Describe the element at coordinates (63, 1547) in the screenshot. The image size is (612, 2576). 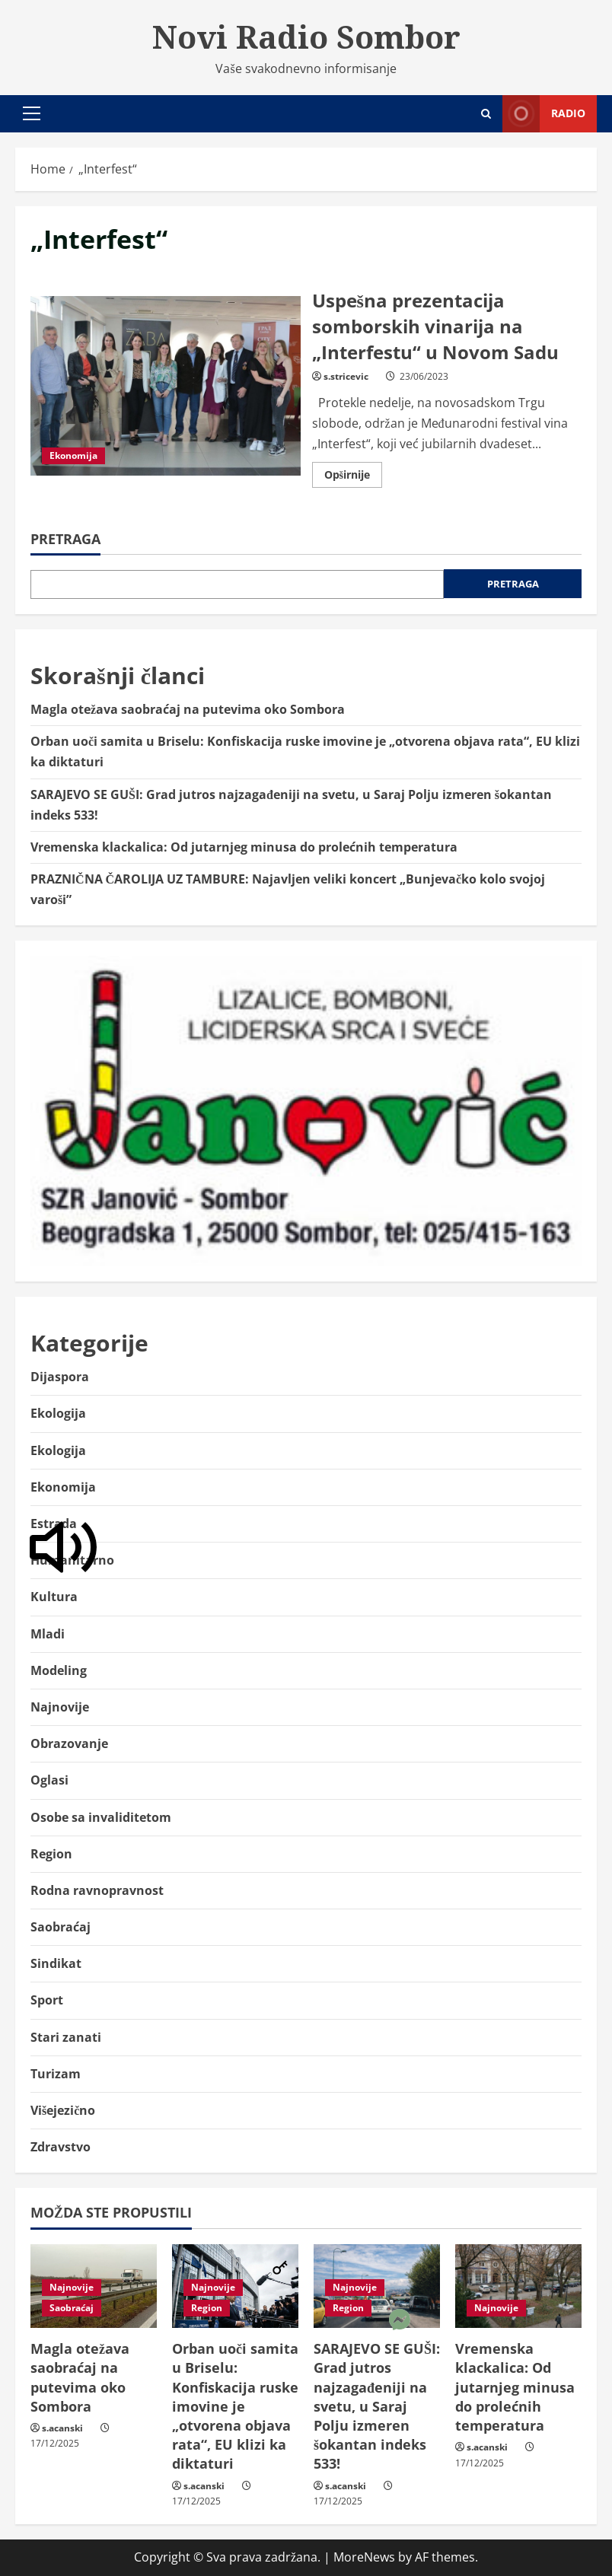
I see `increase audio volume` at that location.